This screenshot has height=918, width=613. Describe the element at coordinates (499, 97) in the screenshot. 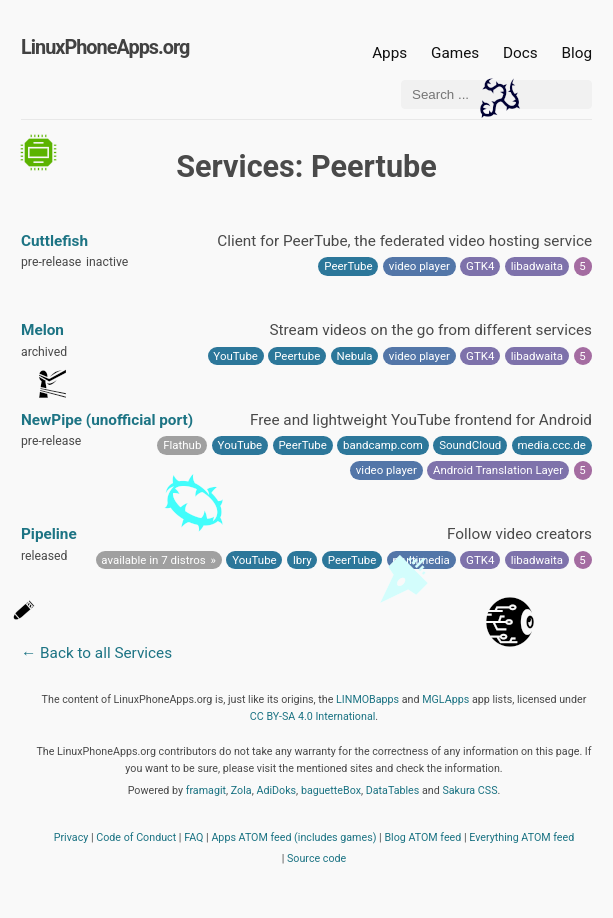

I see `select a thorny or cursed status effect` at that location.